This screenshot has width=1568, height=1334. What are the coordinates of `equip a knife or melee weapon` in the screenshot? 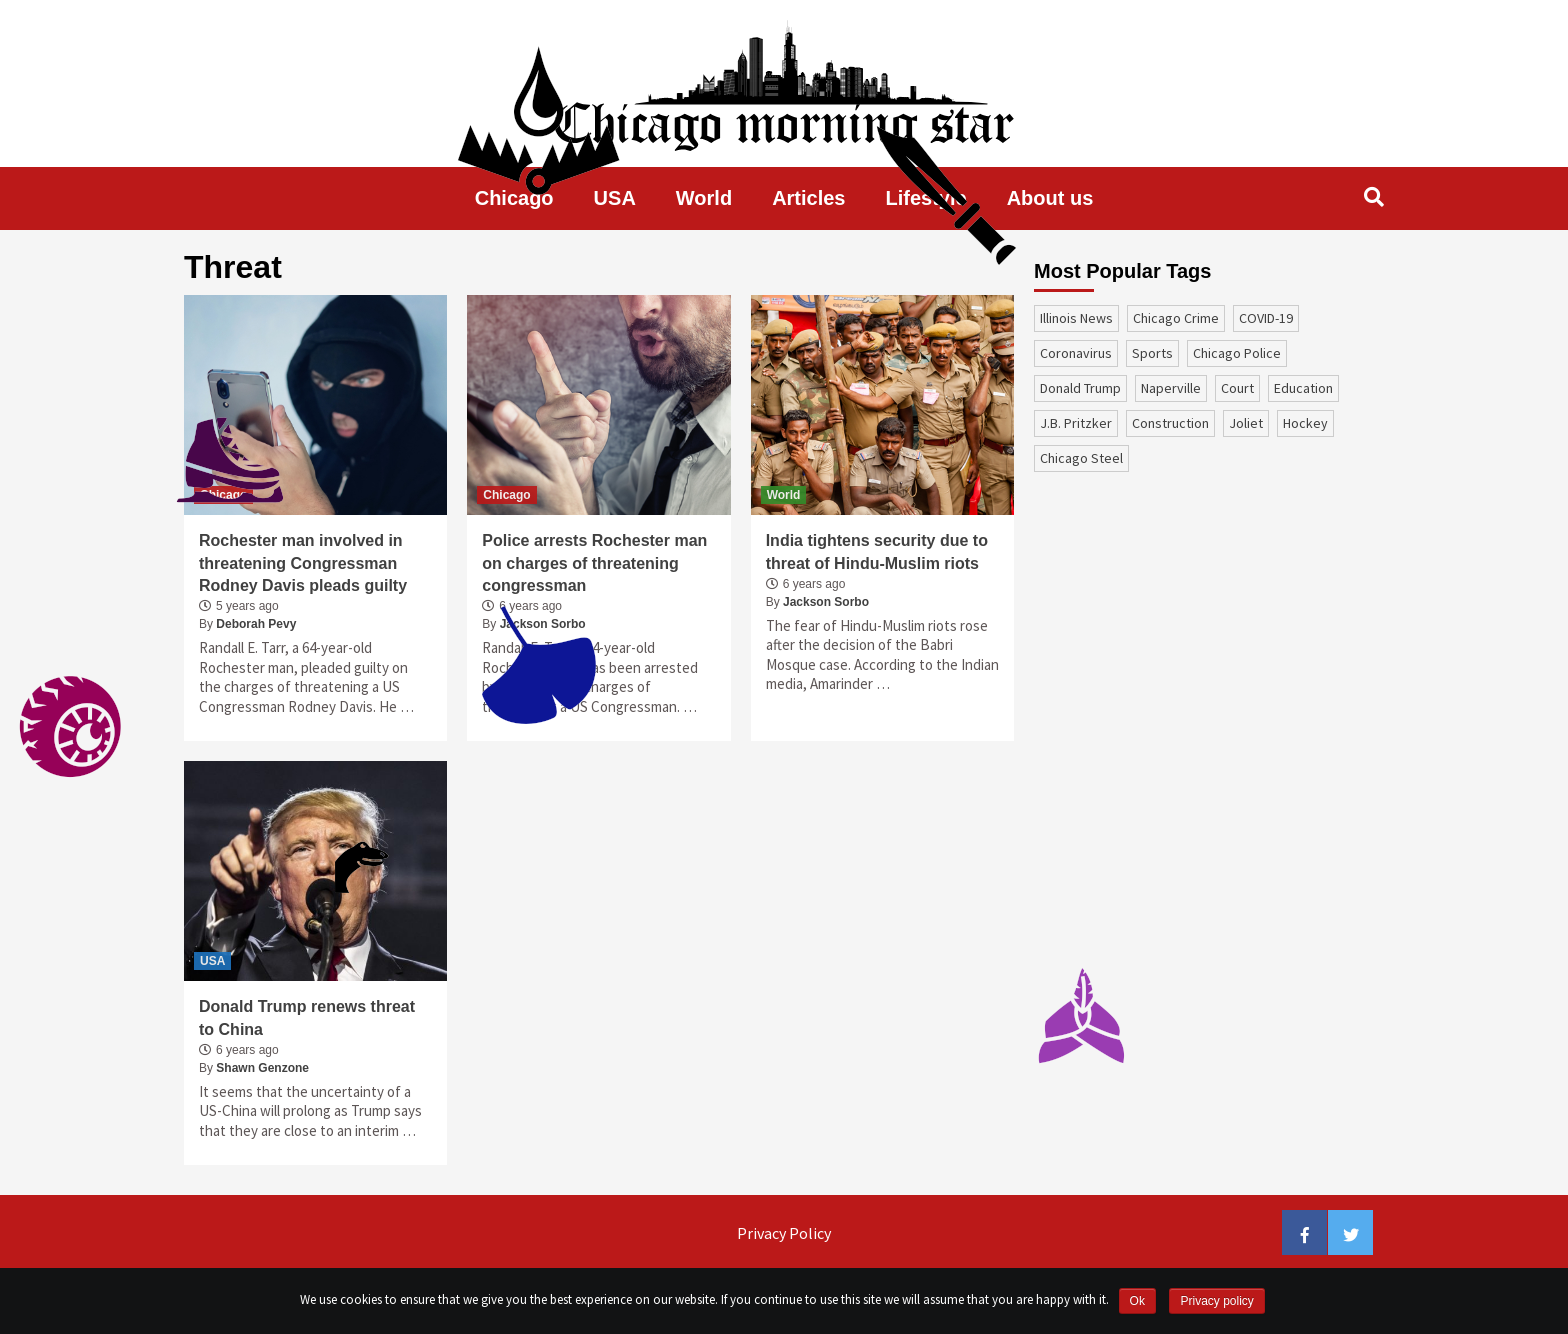 It's located at (946, 195).